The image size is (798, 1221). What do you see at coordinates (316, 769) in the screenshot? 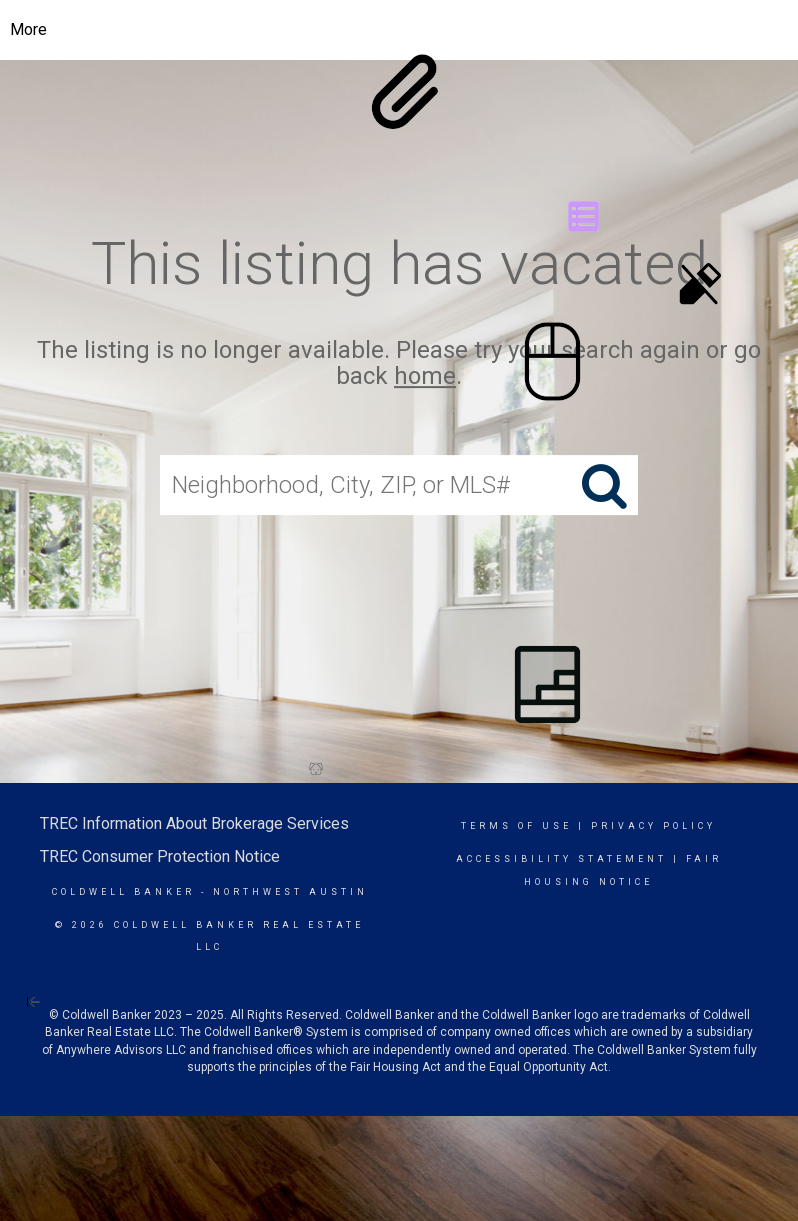
I see `view pet-related content or settings` at bounding box center [316, 769].